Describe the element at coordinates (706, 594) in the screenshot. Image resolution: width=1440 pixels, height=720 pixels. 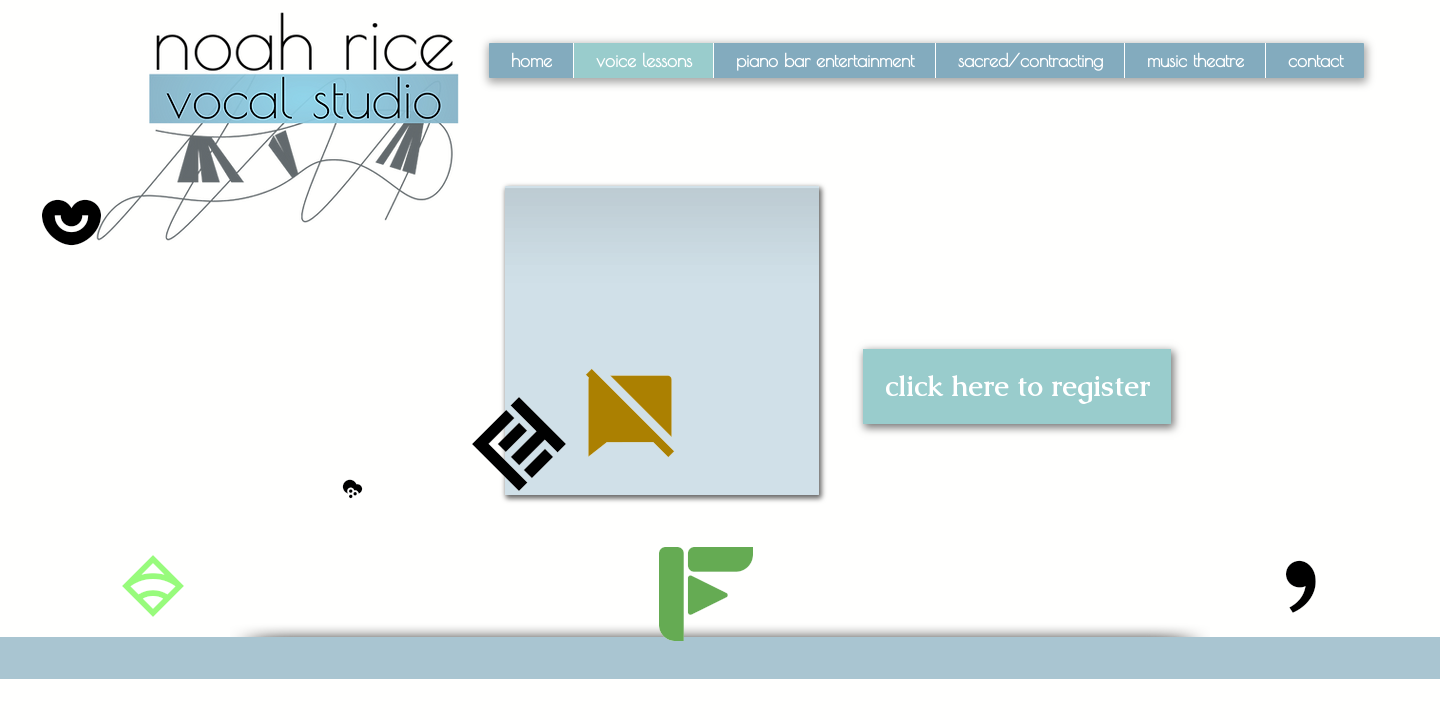
I see `open FreeTube app` at that location.